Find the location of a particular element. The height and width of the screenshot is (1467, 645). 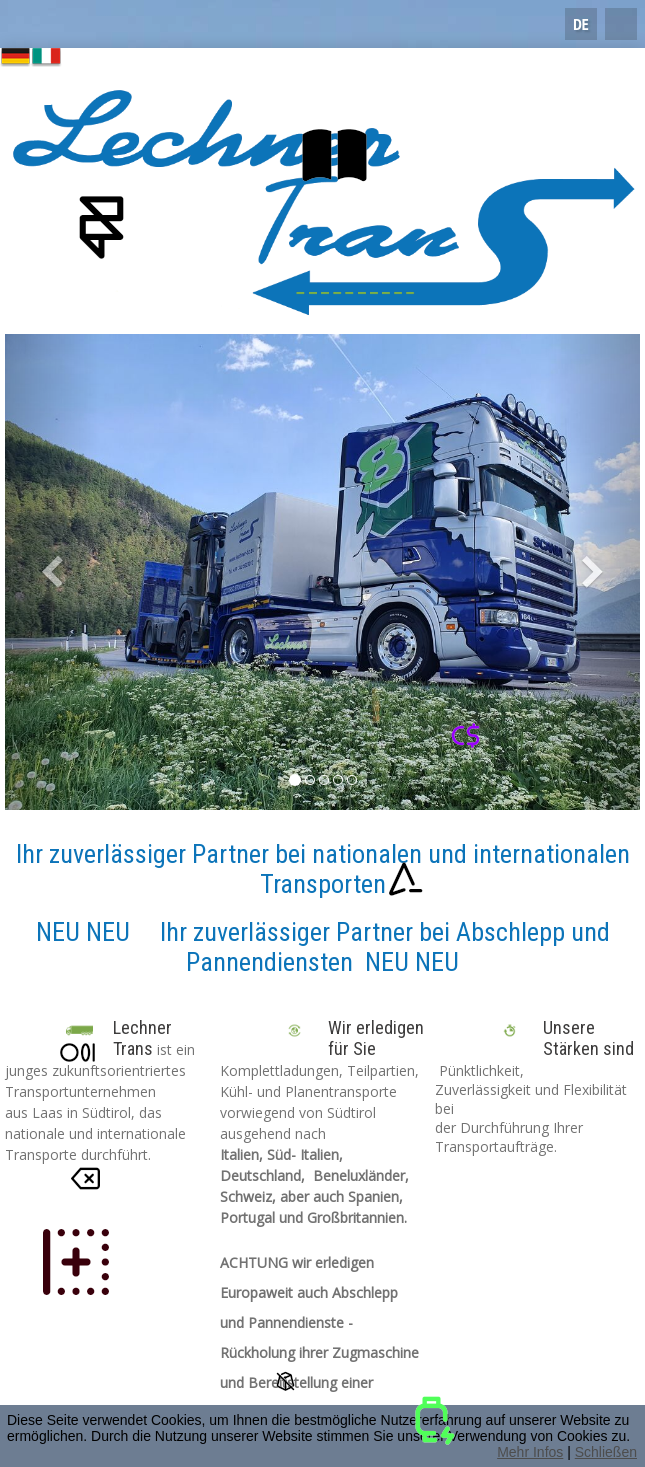

add a left border to selected element is located at coordinates (76, 1262).